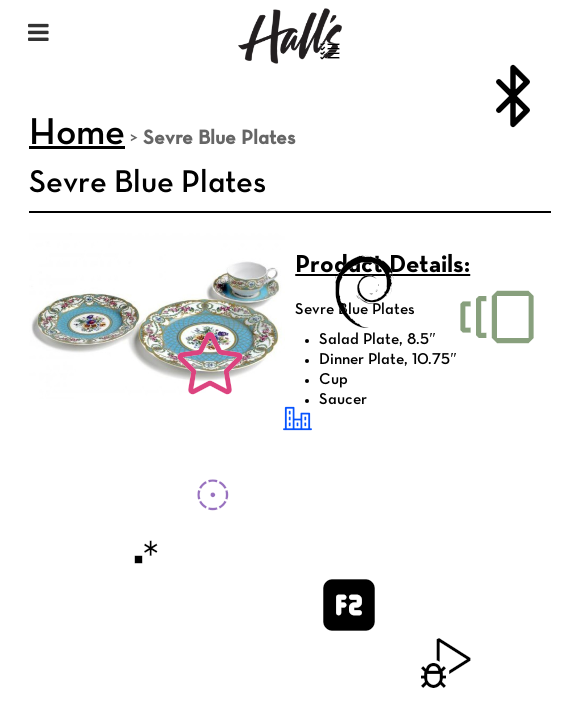 The width and height of the screenshot is (580, 720). I want to click on open a debian linux terminal session, so click(371, 291).